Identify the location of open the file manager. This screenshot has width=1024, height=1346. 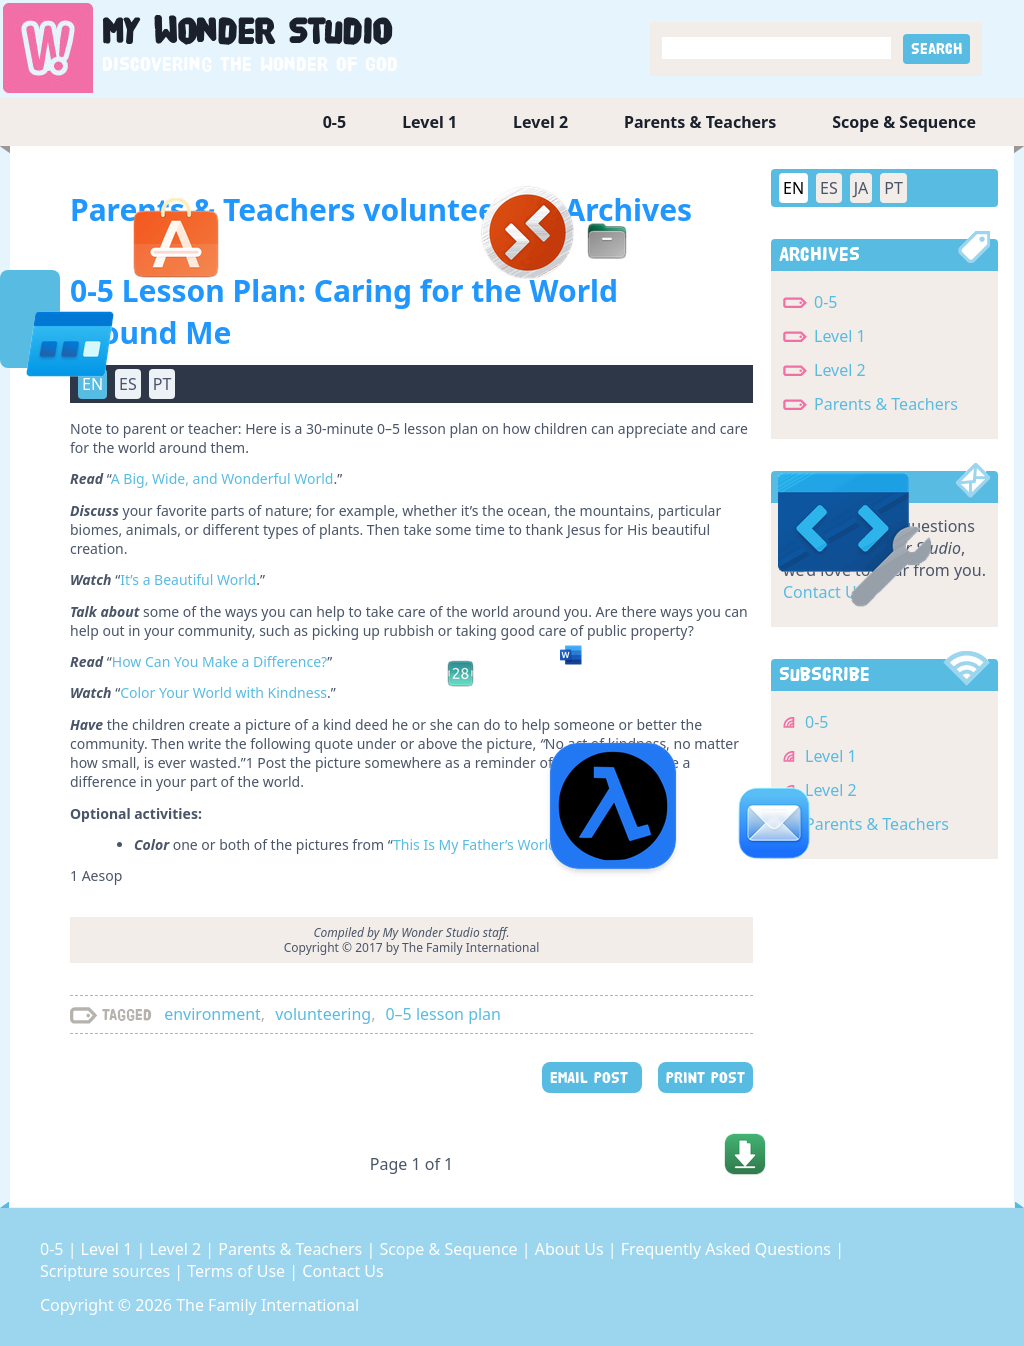
(607, 241).